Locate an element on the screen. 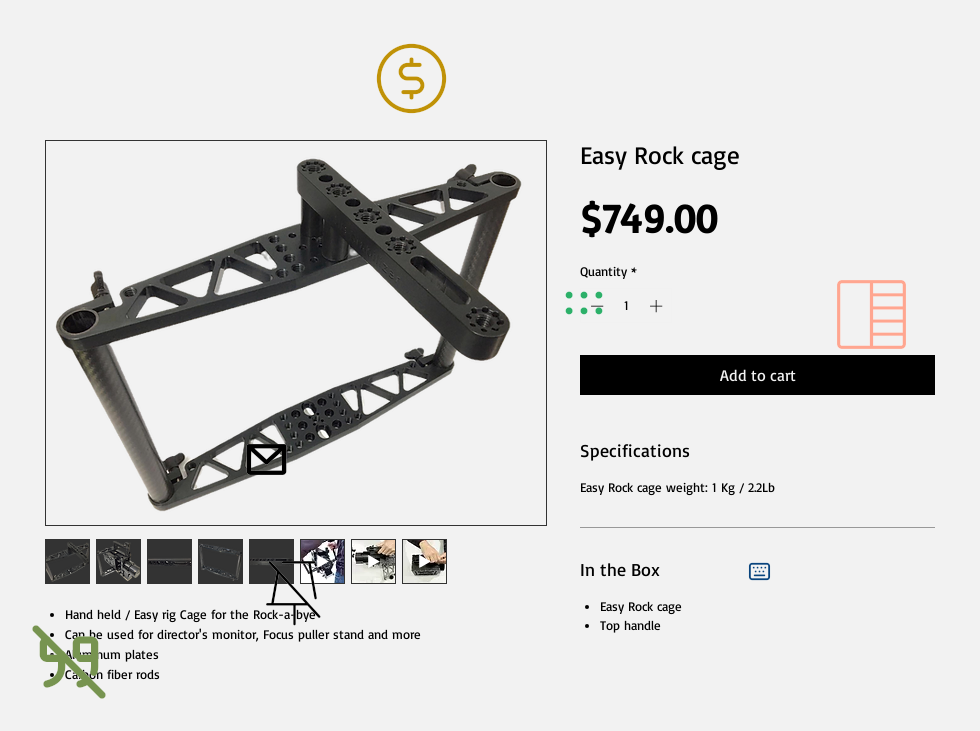  open the on-screen keyboard is located at coordinates (759, 571).